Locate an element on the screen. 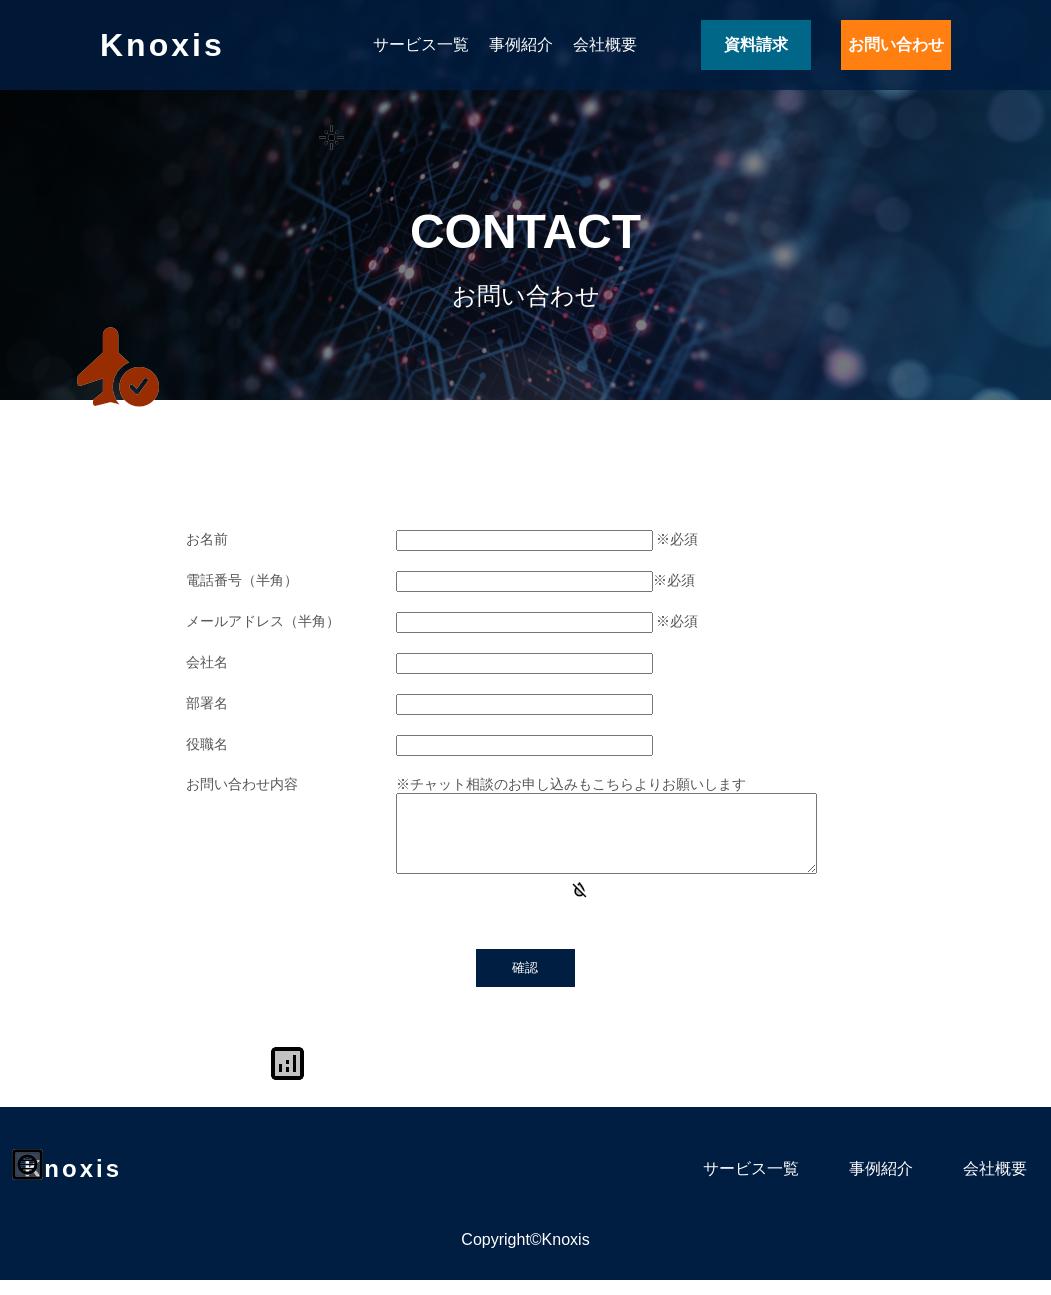 The image size is (1051, 1295). reset text or fill color to default is located at coordinates (579, 889).